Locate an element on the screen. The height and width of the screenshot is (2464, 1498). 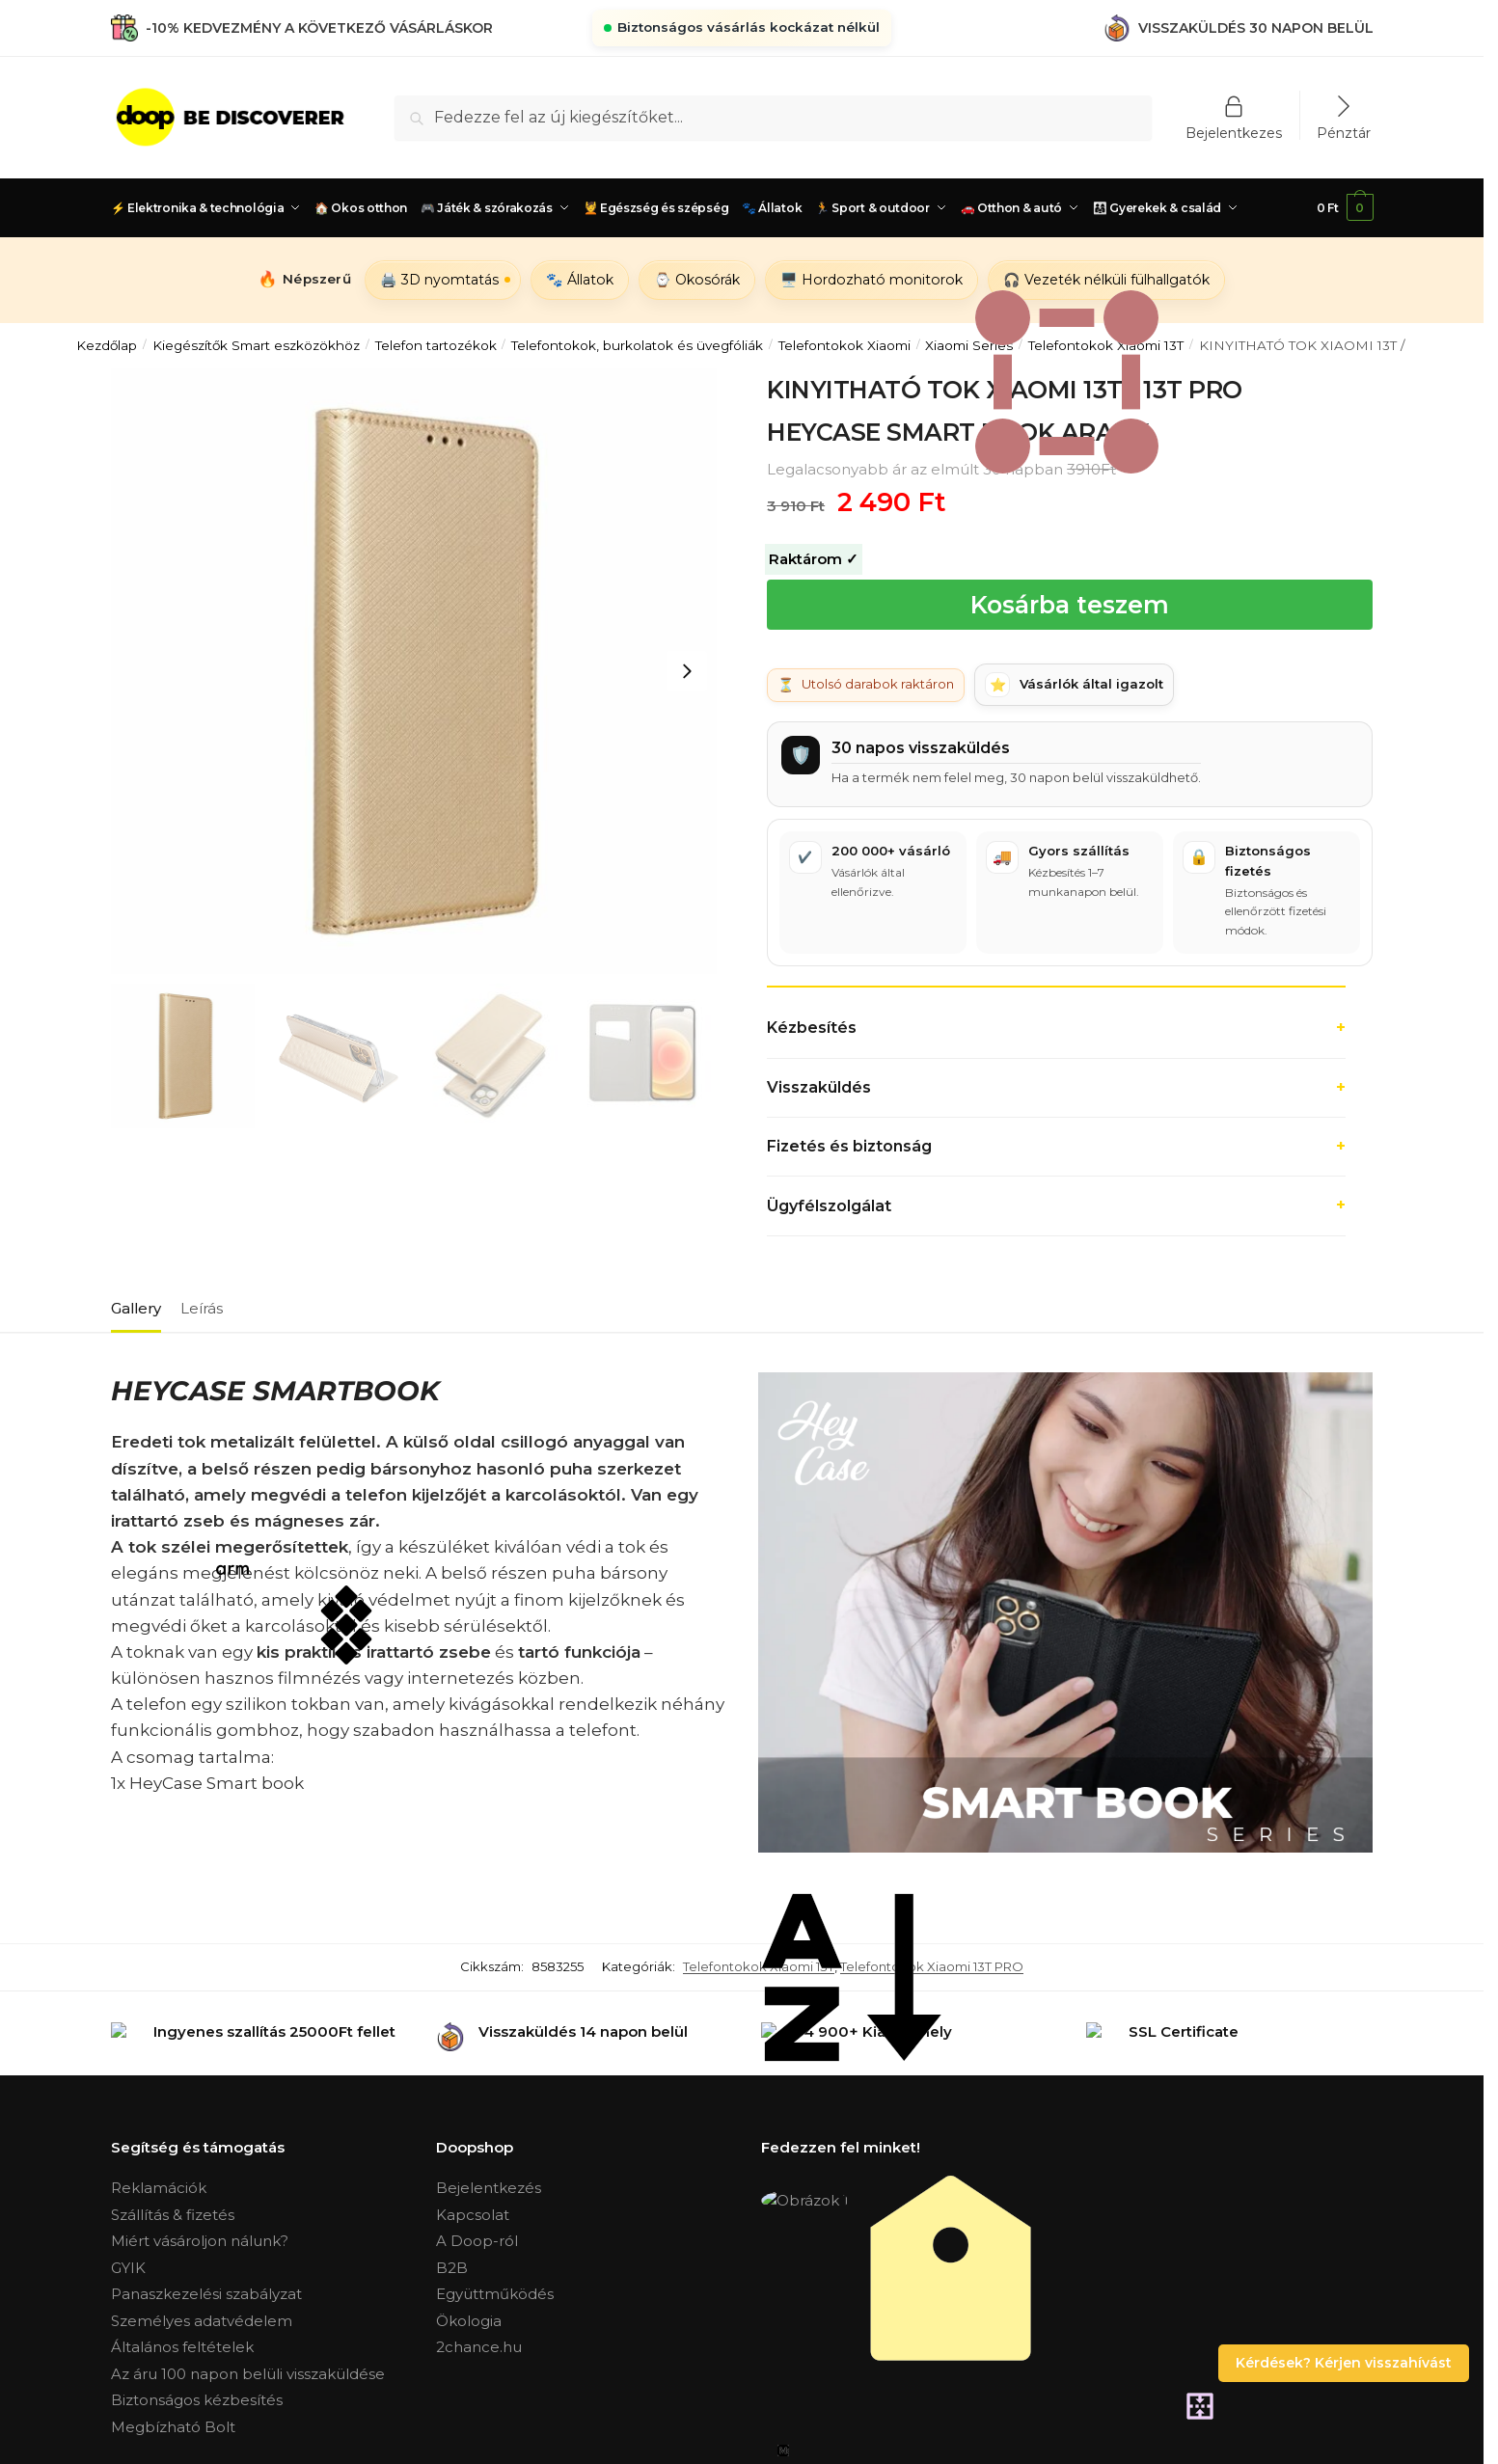
access shape tools or vector editing is located at coordinates (1067, 382).